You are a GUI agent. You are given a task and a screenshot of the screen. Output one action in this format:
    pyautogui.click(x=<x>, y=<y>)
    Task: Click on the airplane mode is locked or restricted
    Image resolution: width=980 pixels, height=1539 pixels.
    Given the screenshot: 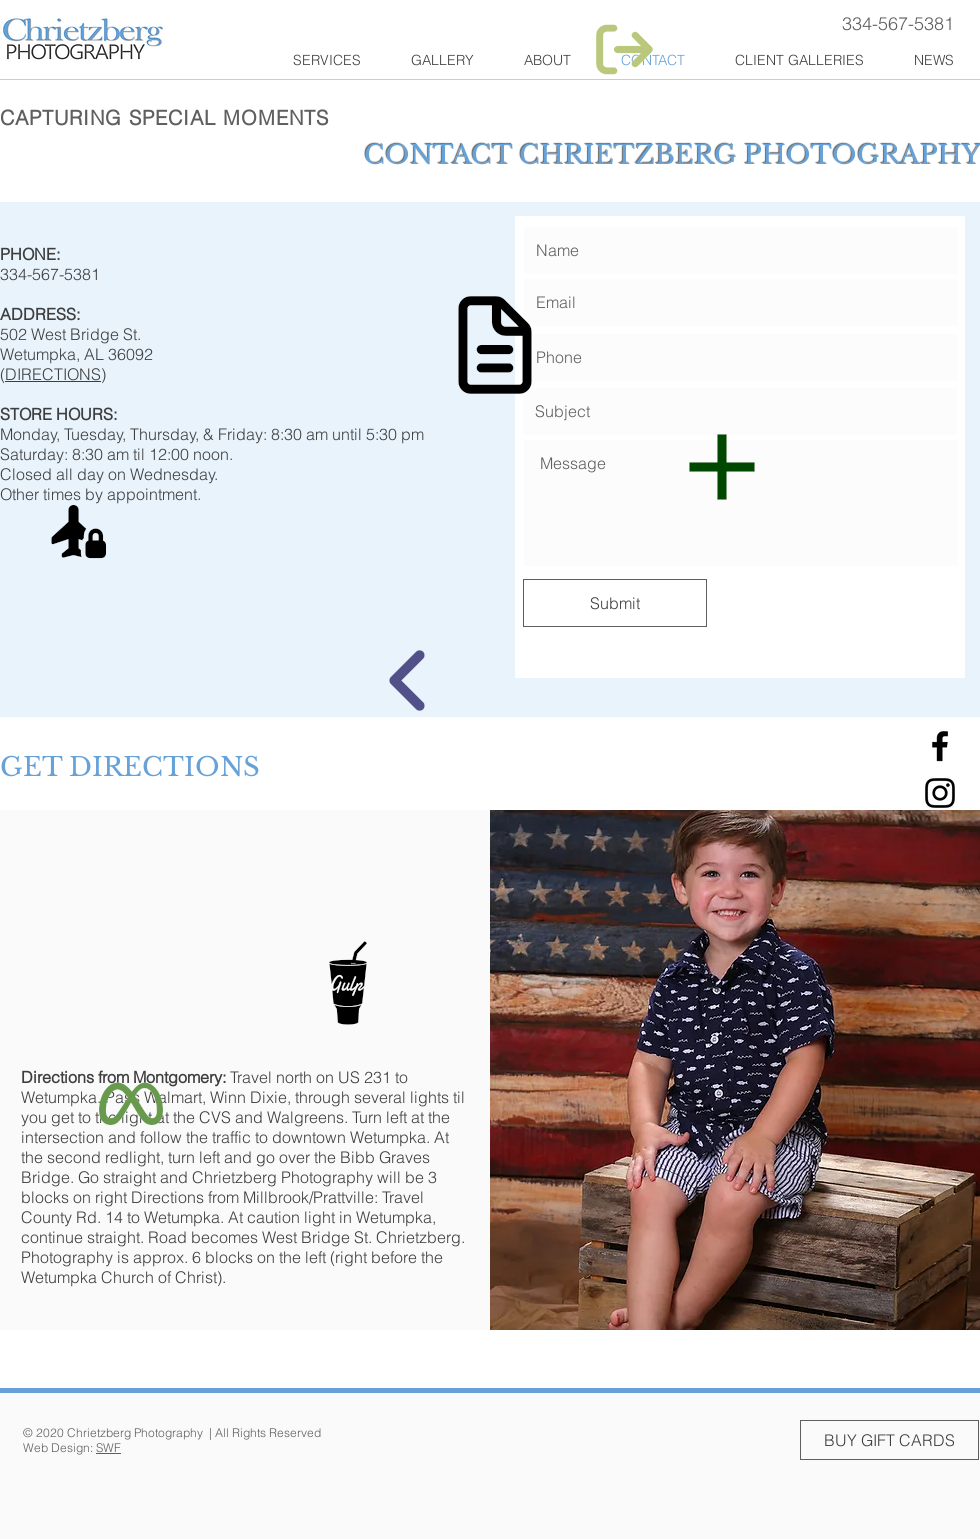 What is the action you would take?
    pyautogui.click(x=76, y=531)
    